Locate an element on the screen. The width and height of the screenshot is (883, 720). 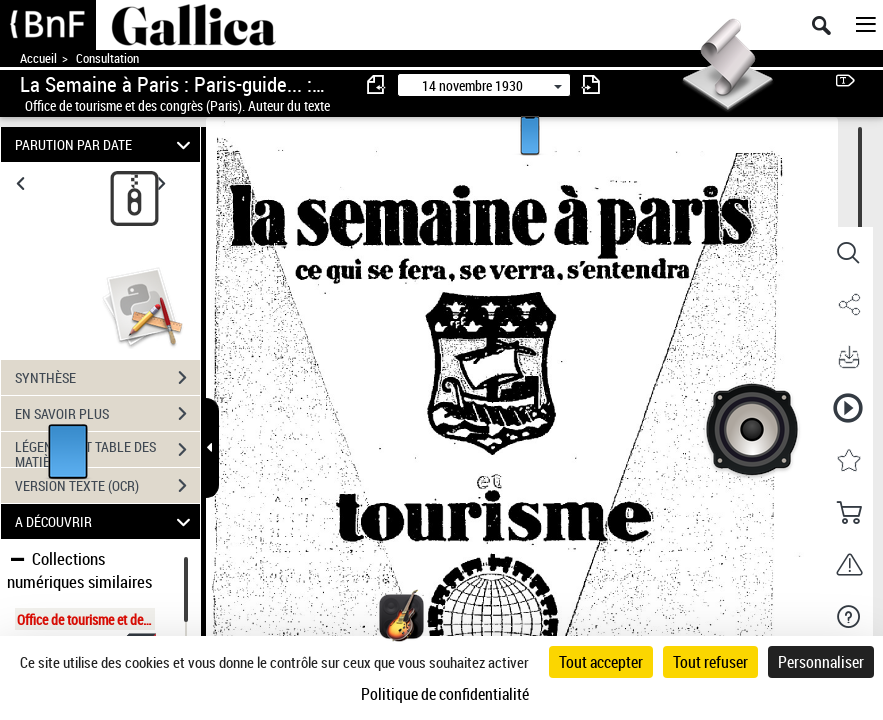
open archive or compressed file manager is located at coordinates (134, 198).